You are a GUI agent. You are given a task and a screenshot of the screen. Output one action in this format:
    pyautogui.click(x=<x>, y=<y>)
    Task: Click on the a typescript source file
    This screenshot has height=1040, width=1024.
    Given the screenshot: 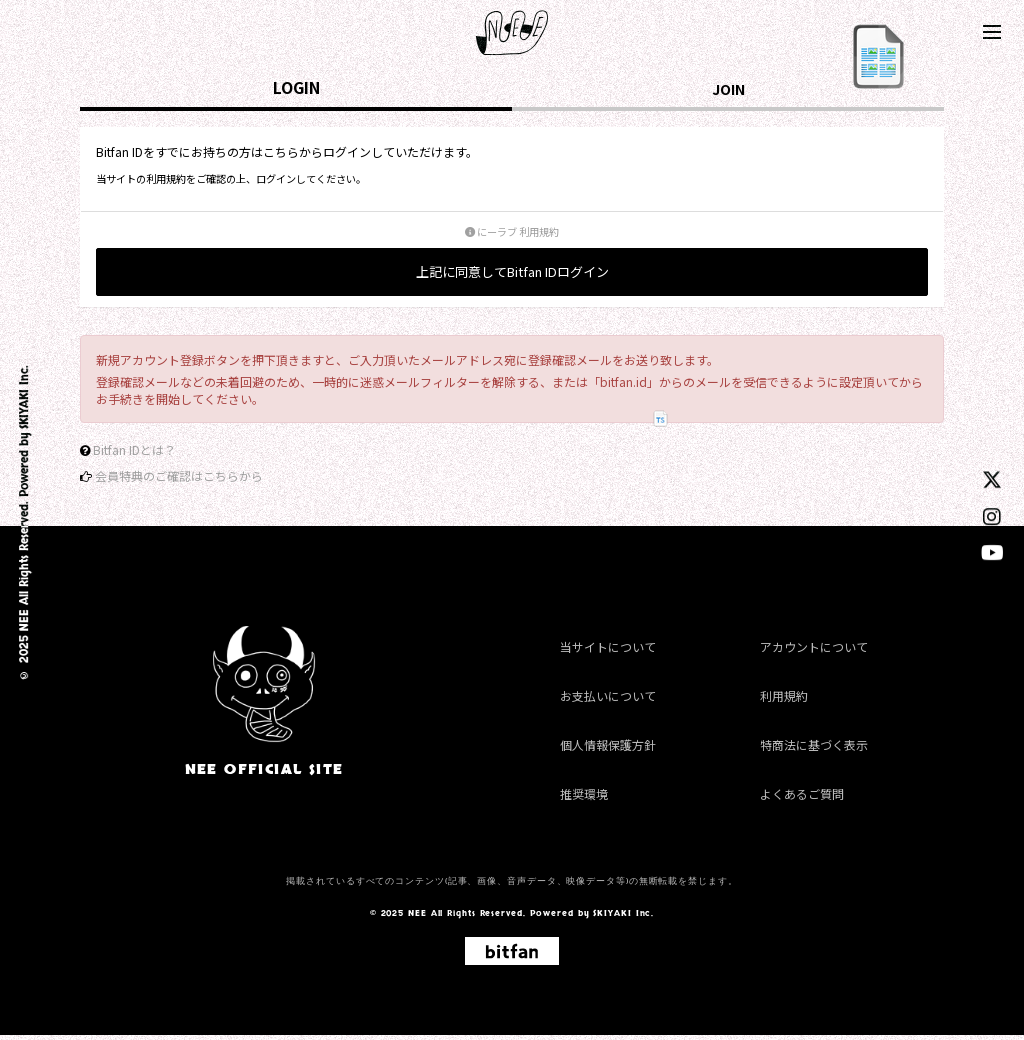 What is the action you would take?
    pyautogui.click(x=660, y=418)
    